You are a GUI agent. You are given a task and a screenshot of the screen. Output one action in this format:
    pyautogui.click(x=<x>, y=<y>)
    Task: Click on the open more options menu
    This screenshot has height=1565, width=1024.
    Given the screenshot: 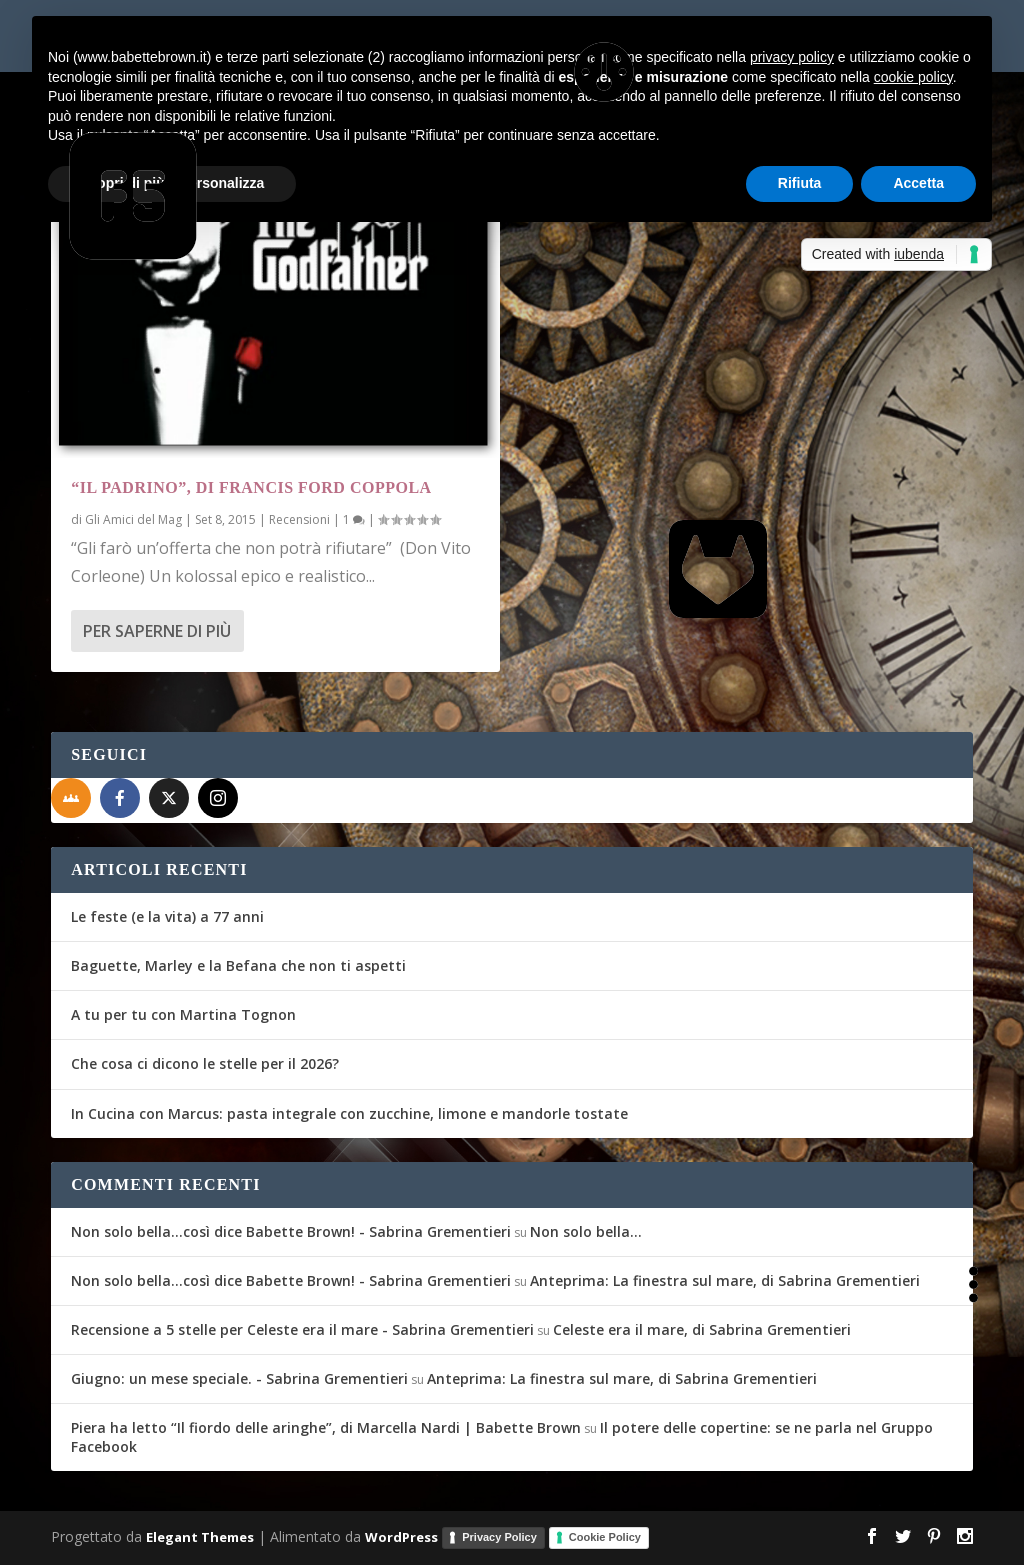 What is the action you would take?
    pyautogui.click(x=973, y=1284)
    